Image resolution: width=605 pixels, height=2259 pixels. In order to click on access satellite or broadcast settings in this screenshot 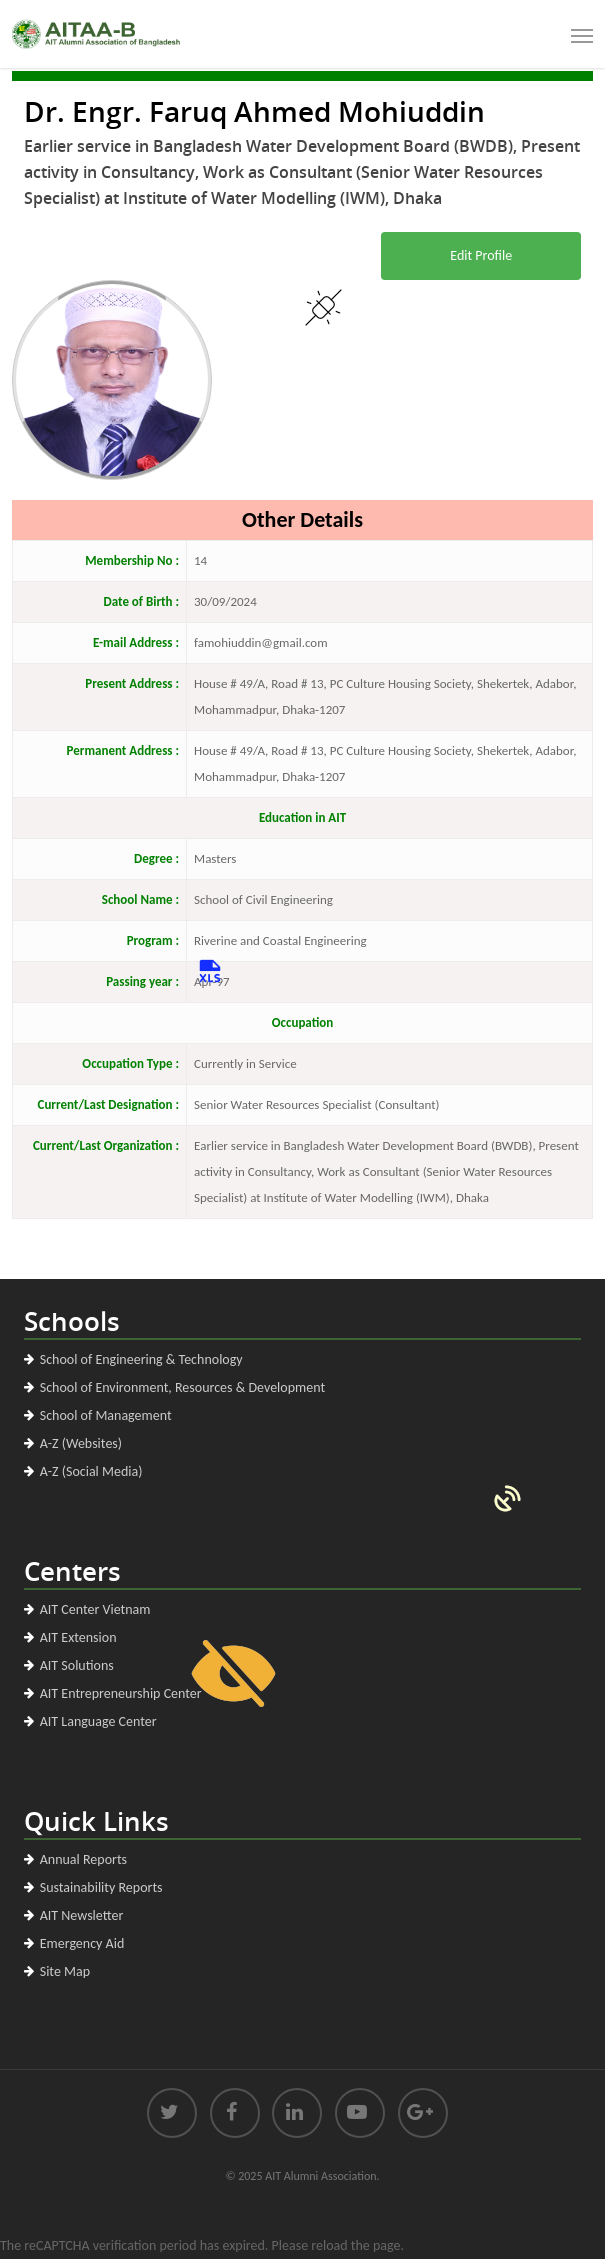, I will do `click(507, 1498)`.